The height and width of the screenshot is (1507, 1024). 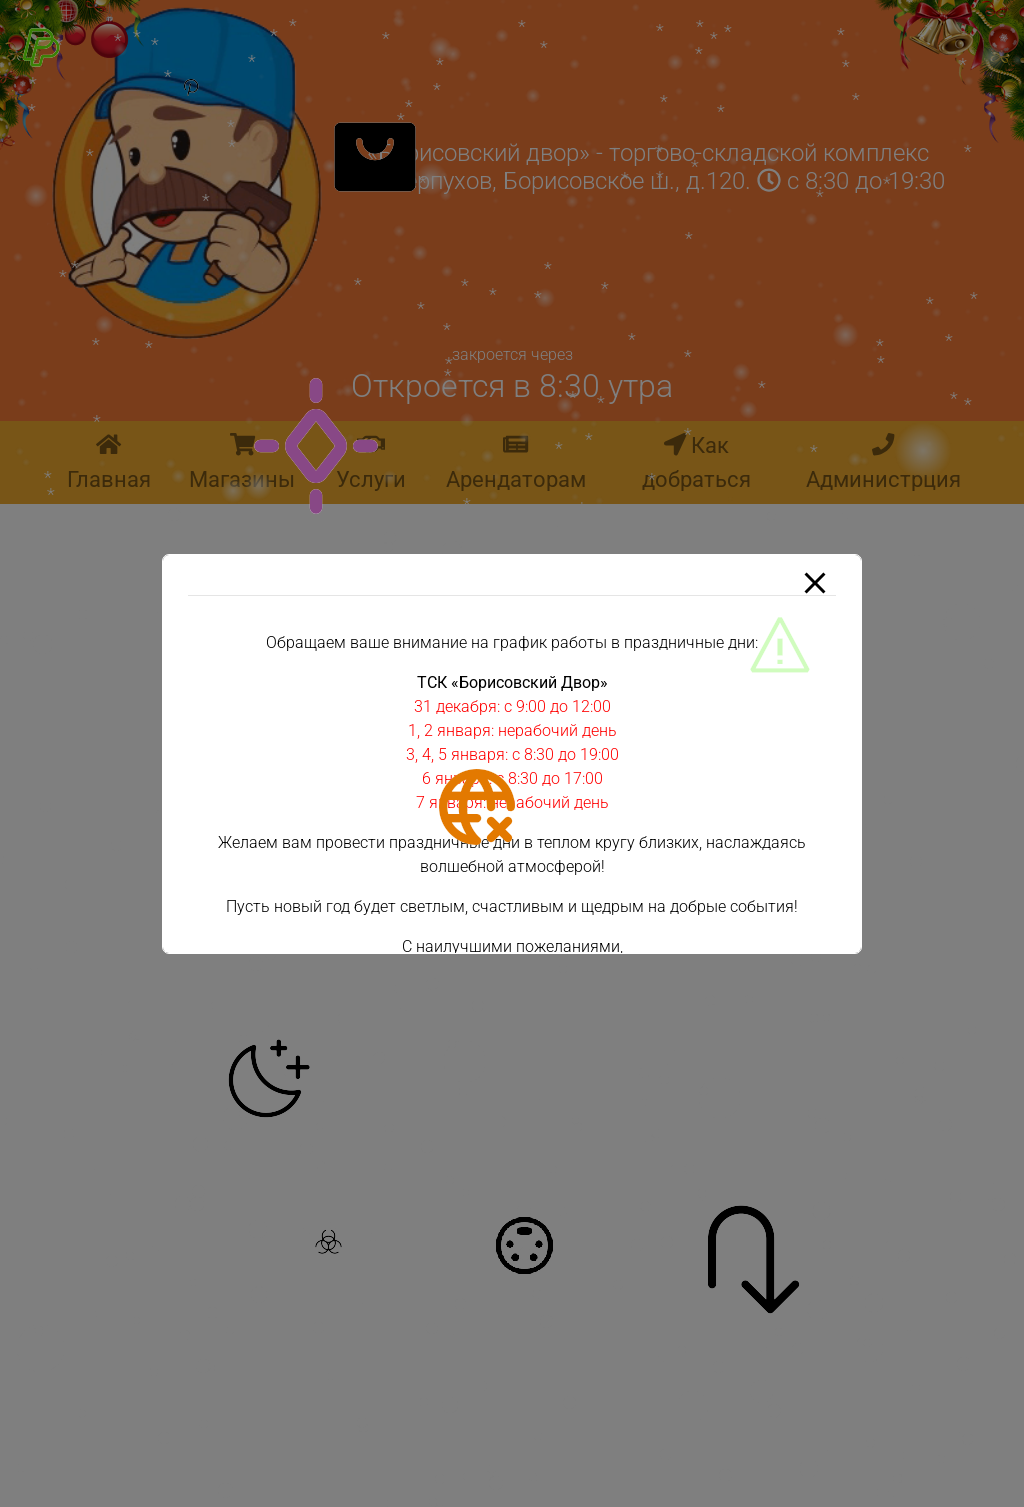 What do you see at coordinates (477, 807) in the screenshot?
I see `disconnect from the internet` at bounding box center [477, 807].